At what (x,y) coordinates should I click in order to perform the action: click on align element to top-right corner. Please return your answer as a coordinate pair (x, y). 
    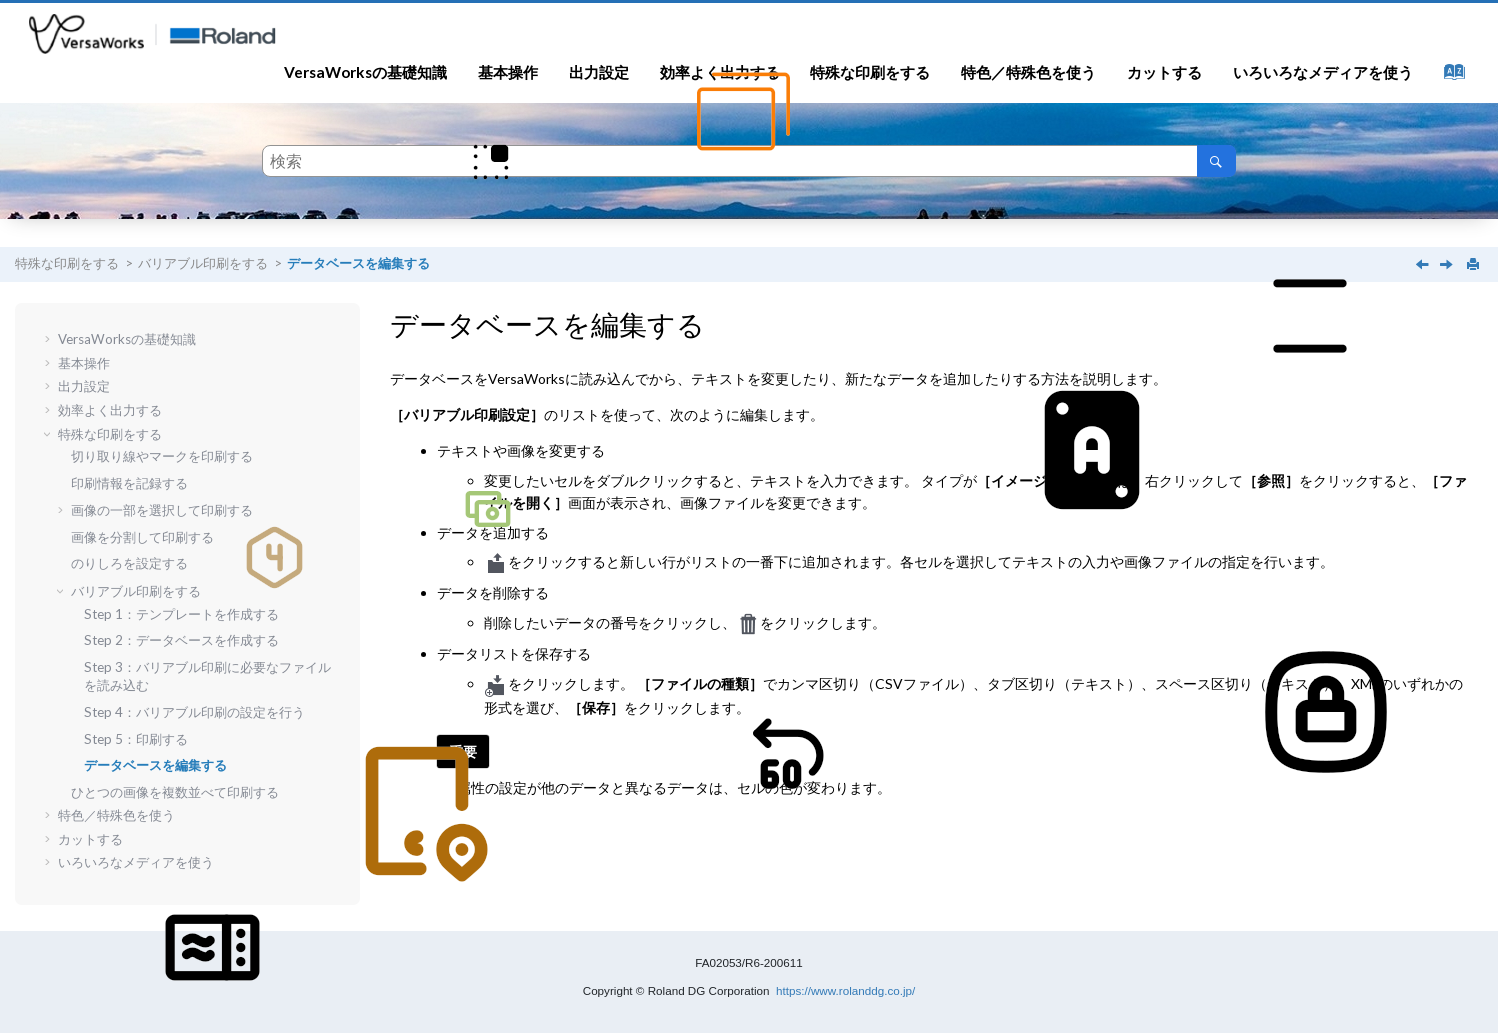
    Looking at the image, I should click on (491, 162).